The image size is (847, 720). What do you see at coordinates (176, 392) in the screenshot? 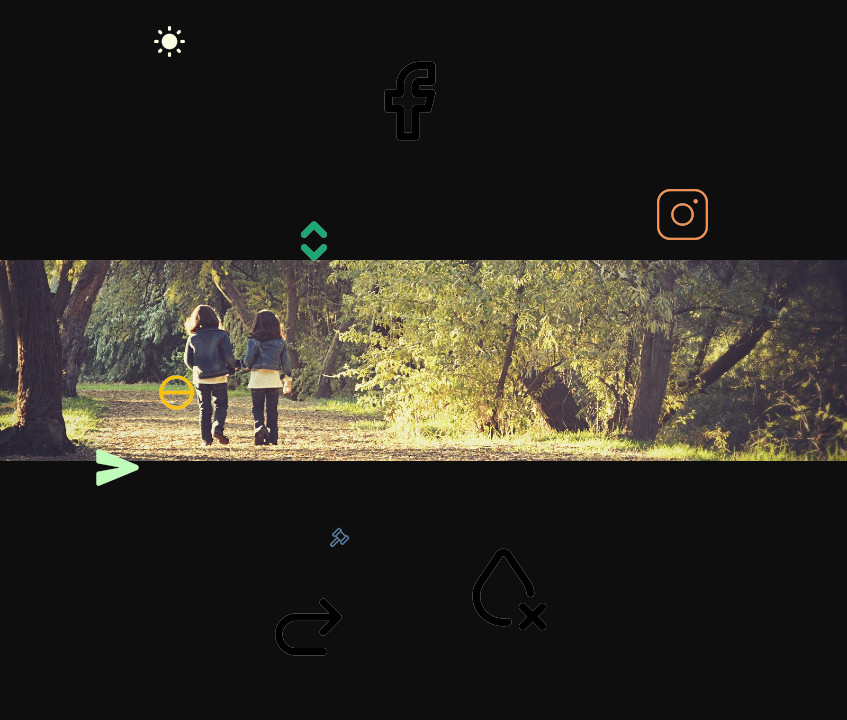
I see `toggle between light and dark mode` at bounding box center [176, 392].